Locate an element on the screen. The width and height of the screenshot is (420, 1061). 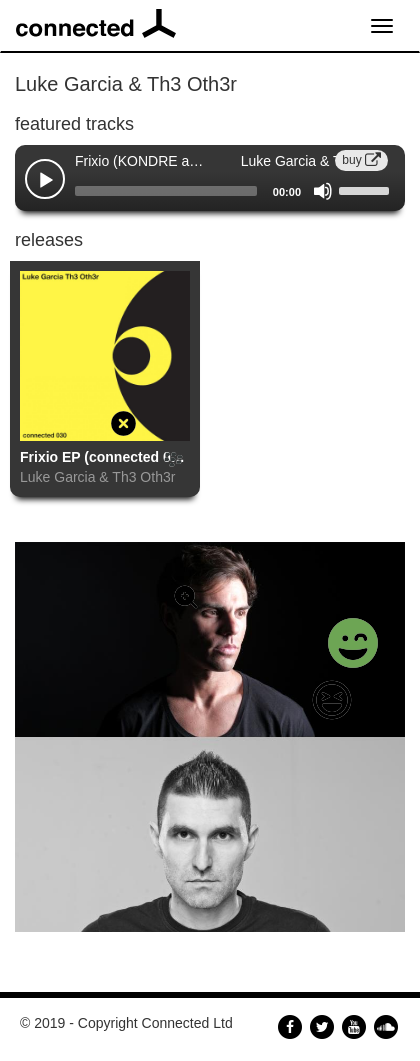
BlackBerry brand logo is located at coordinates (173, 459).